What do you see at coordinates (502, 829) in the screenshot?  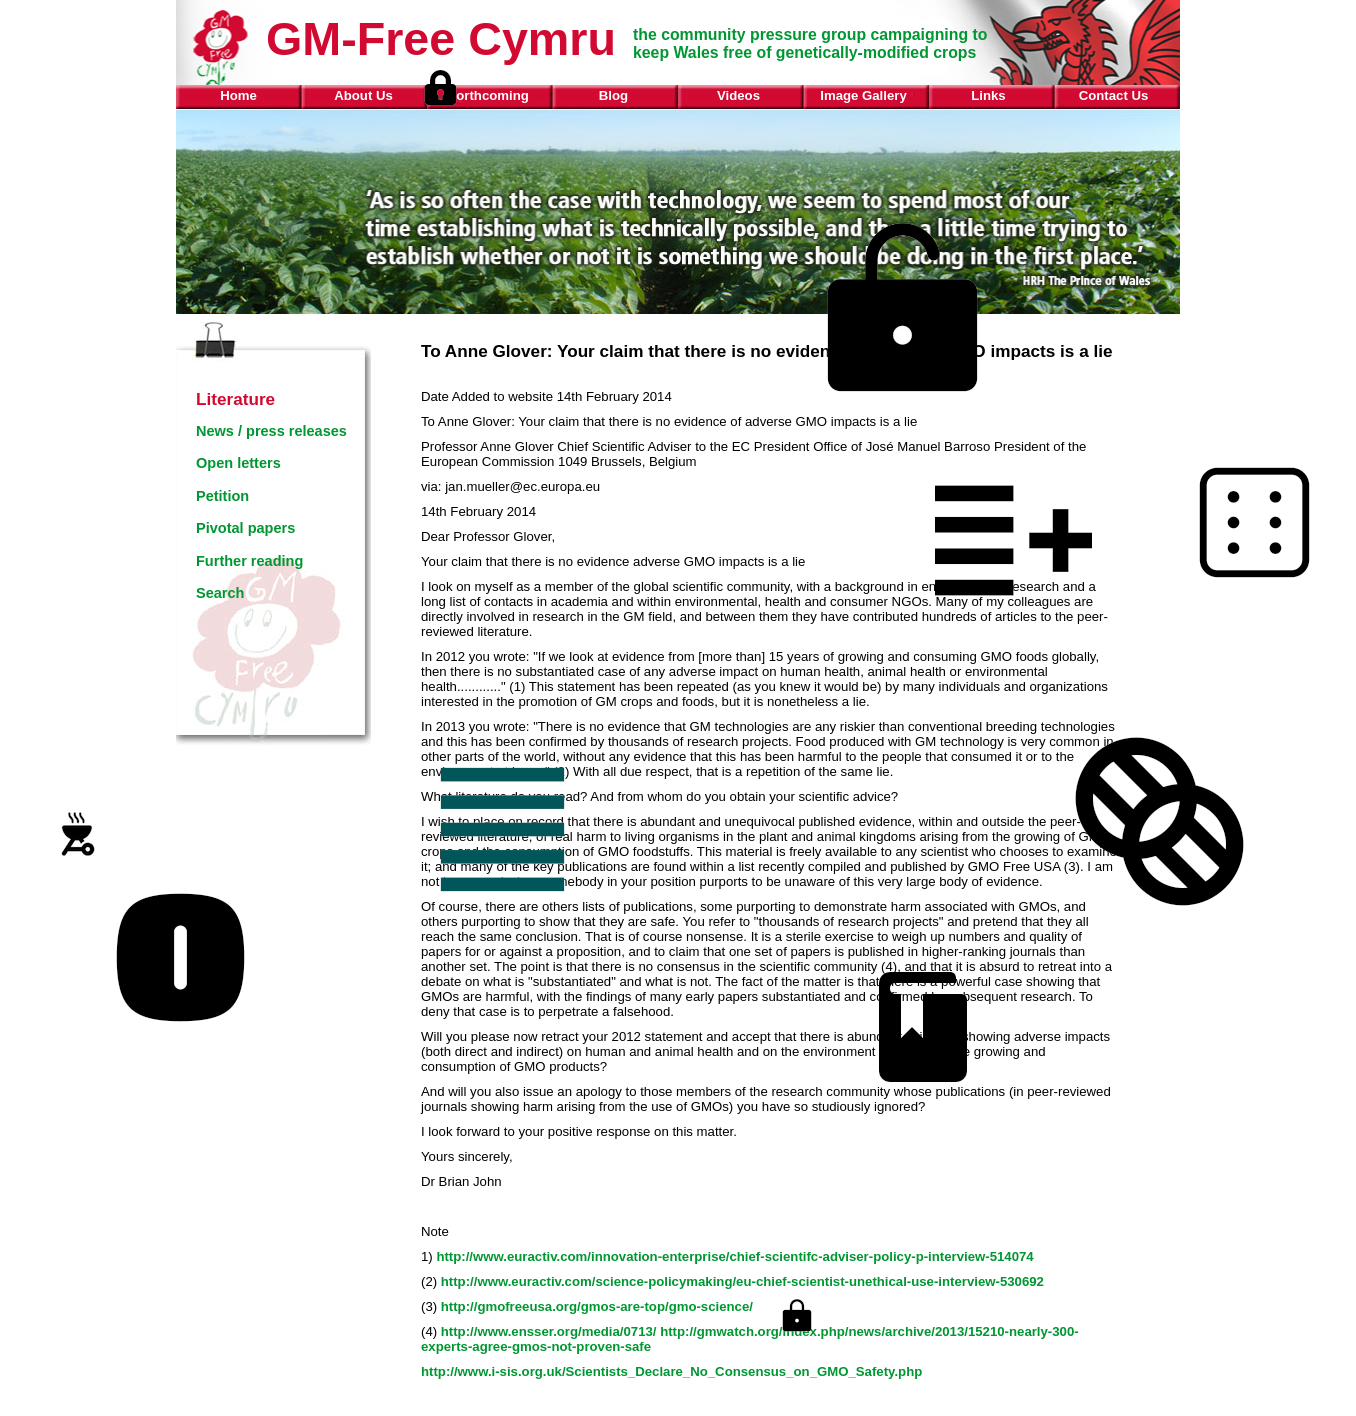 I see `justify text alignment` at bounding box center [502, 829].